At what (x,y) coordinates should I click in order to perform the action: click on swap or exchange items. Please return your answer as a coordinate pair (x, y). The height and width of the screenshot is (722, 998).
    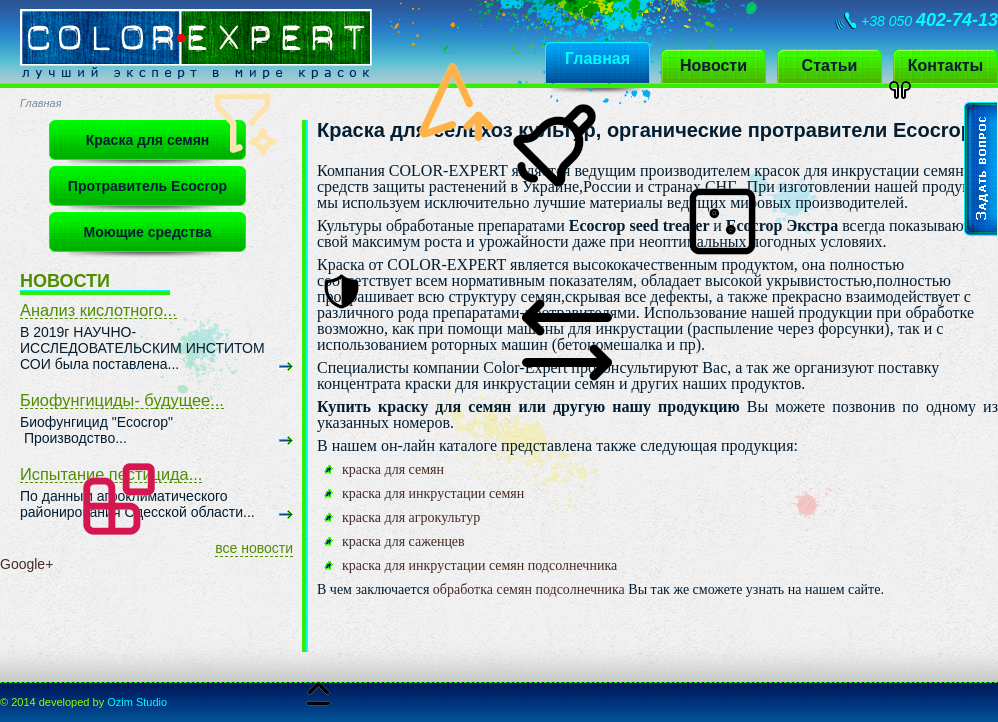
    Looking at the image, I should click on (567, 340).